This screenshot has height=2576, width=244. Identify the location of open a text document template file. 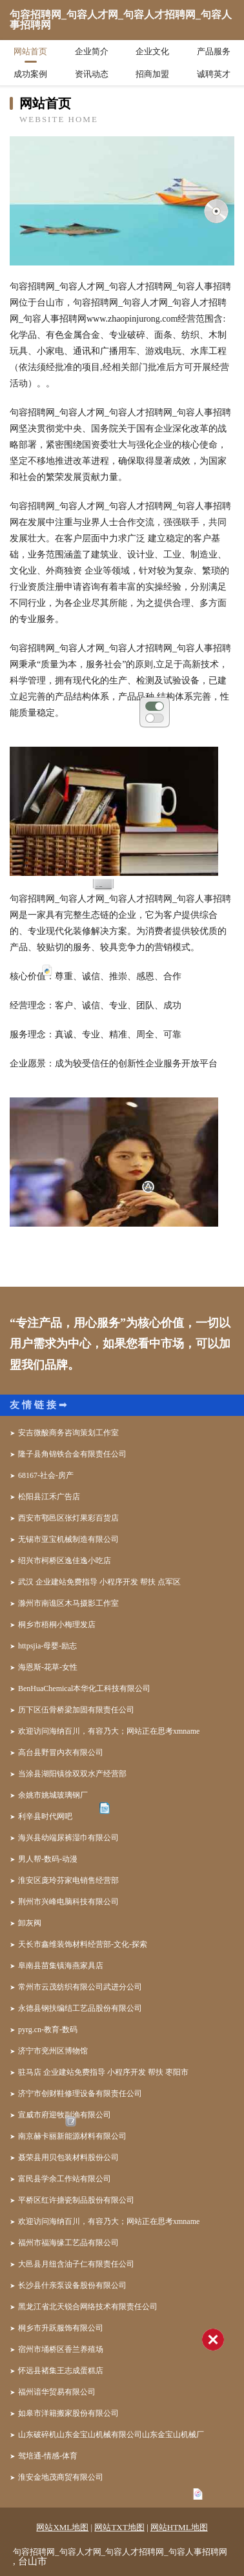
(105, 1808).